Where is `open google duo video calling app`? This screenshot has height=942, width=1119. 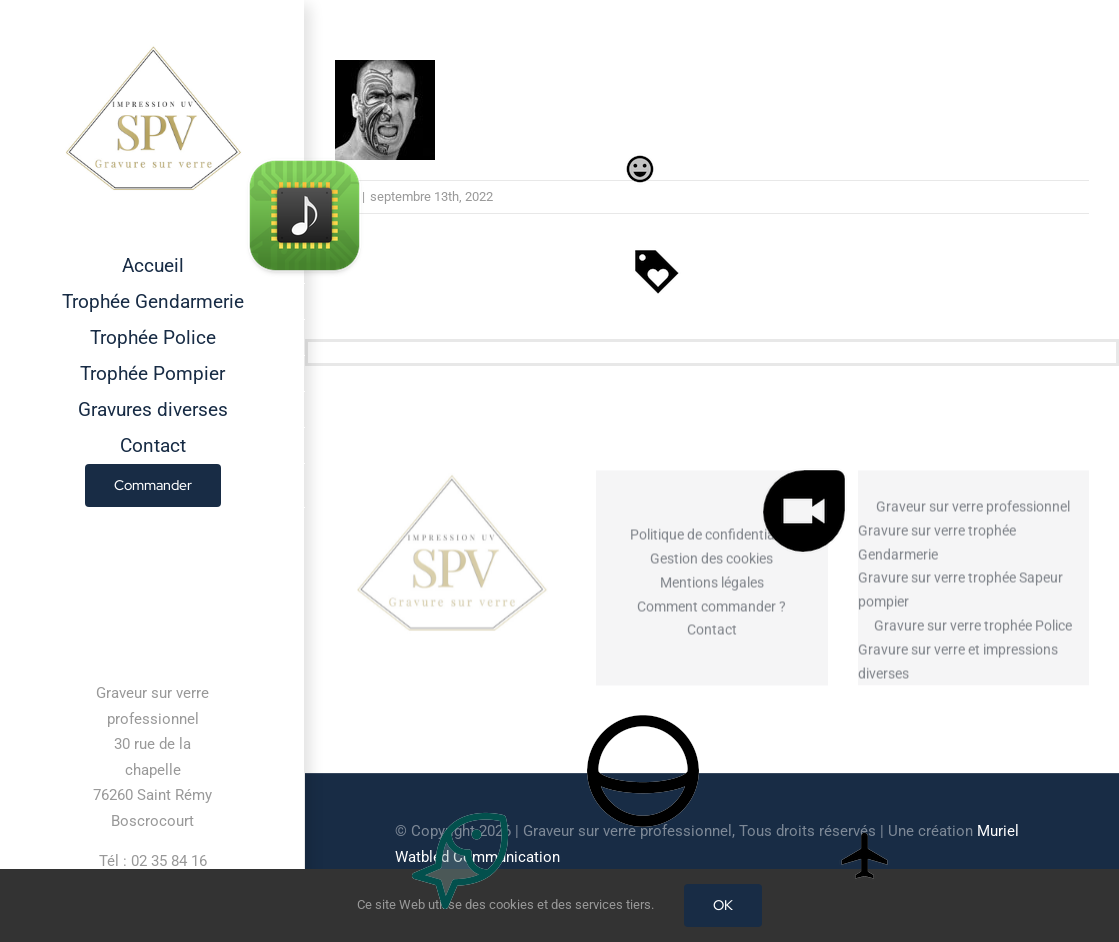
open google duo video calling app is located at coordinates (804, 511).